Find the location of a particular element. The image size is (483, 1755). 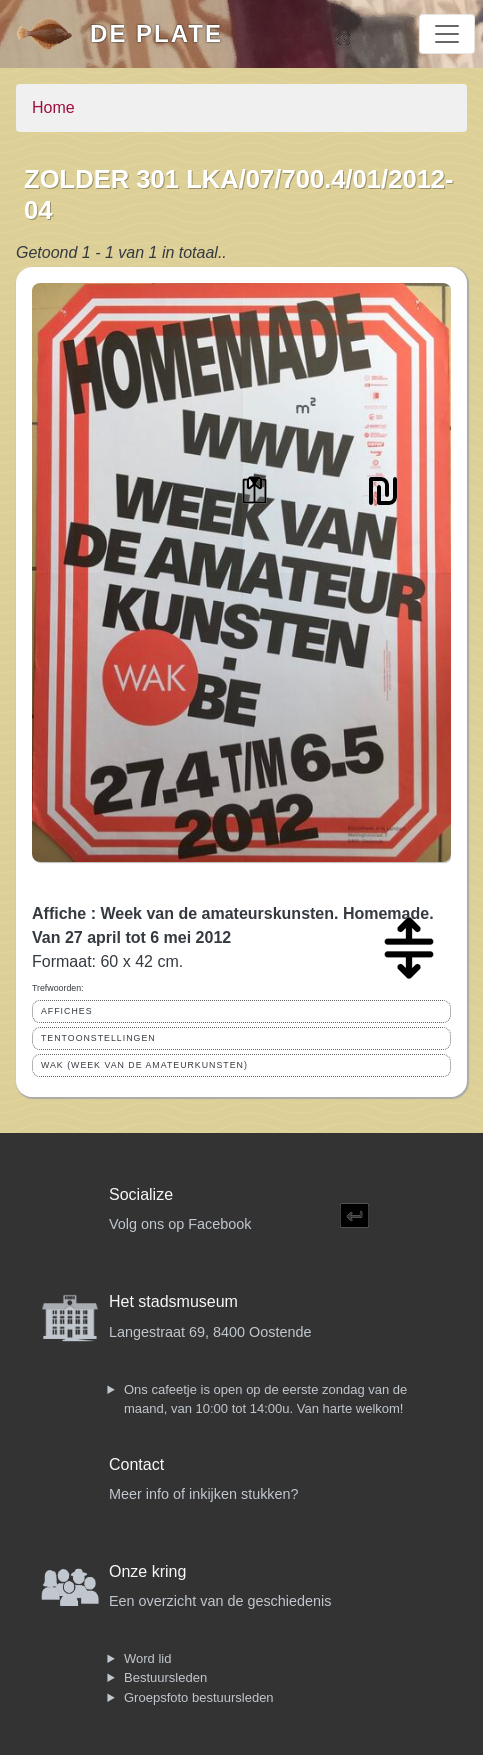

view FAQ or help information is located at coordinates (344, 39).